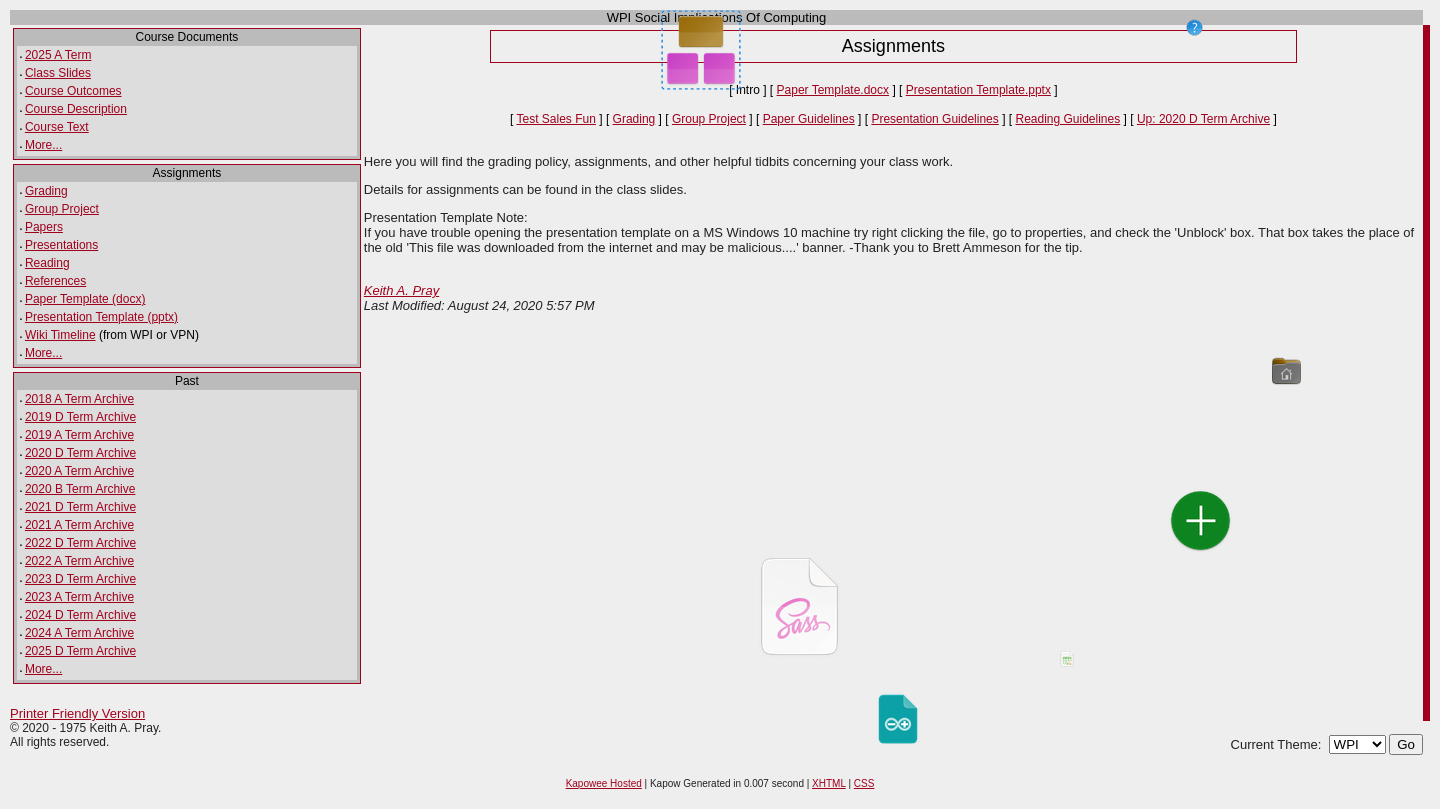  I want to click on an arduino sketch or code file, so click(898, 719).